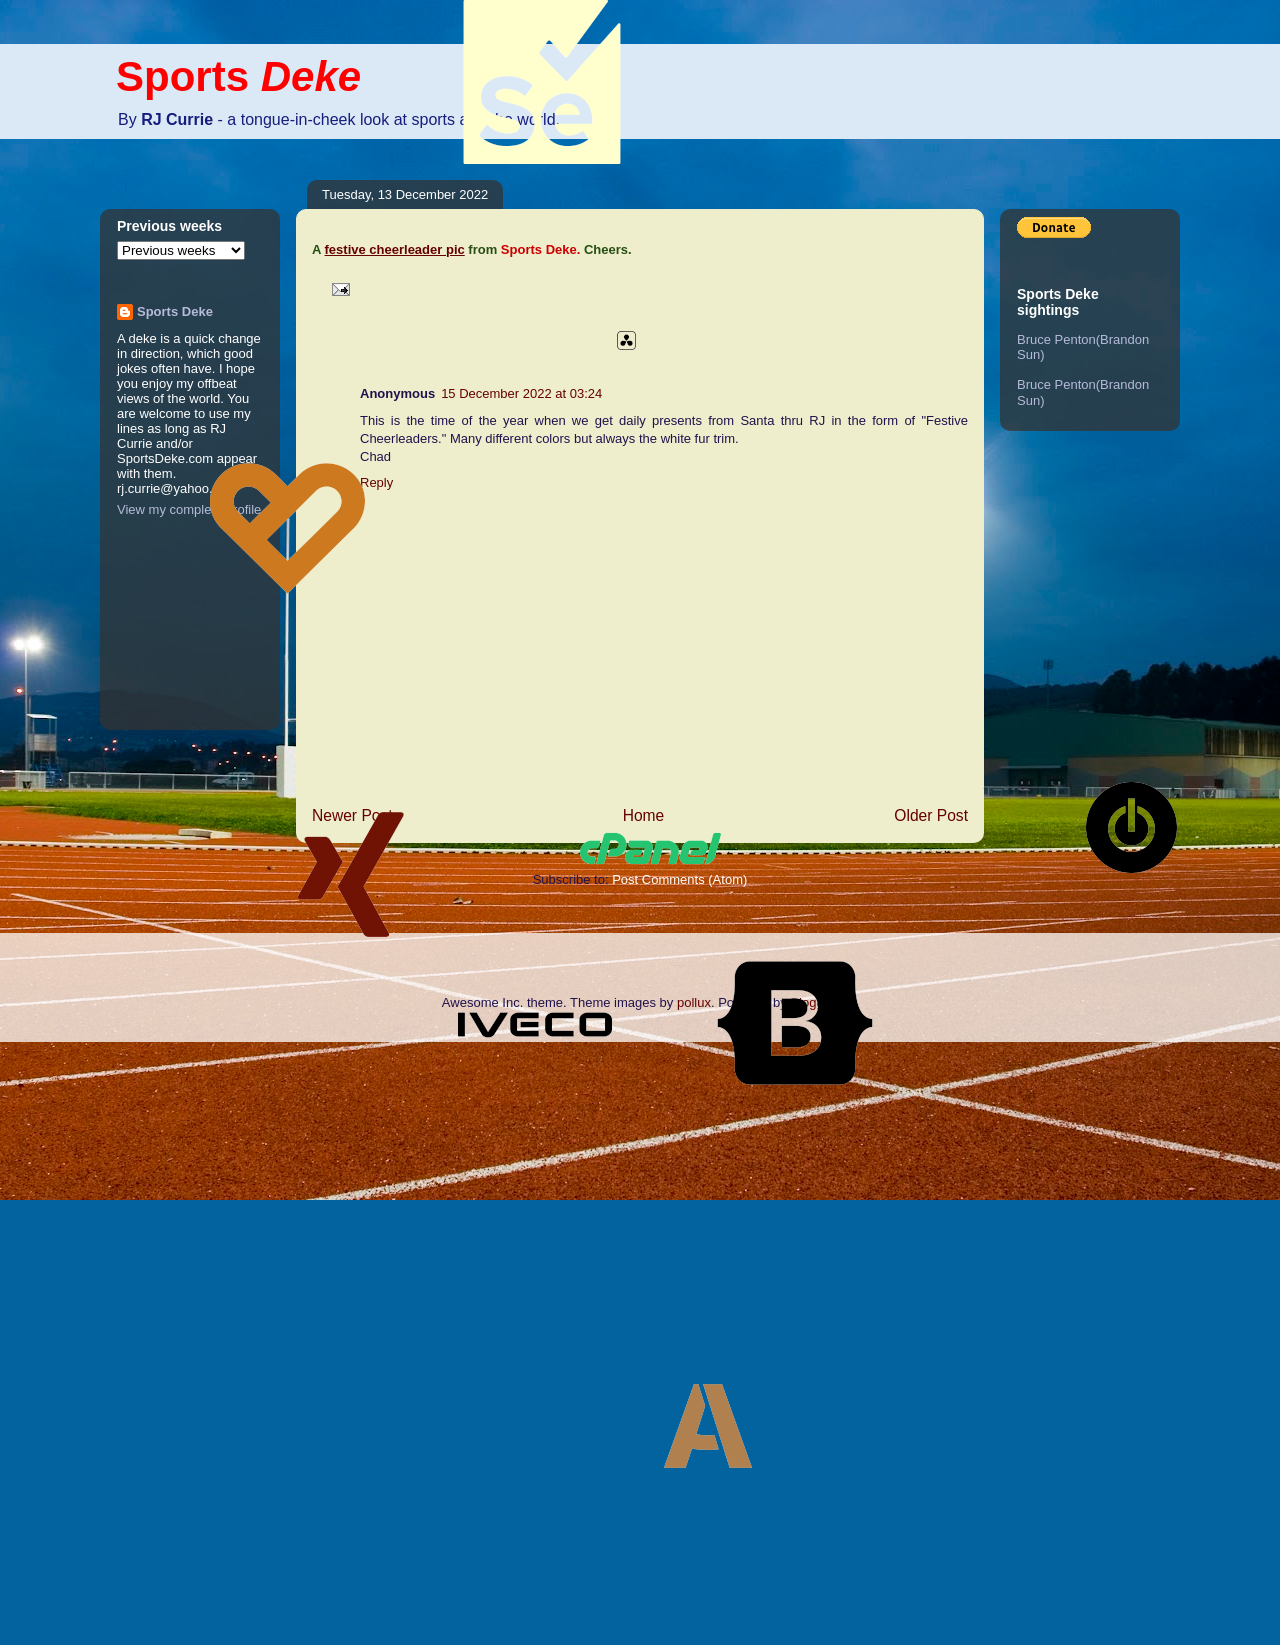 The height and width of the screenshot is (1645, 1280). I want to click on open DaVinci Resolve video editing software, so click(626, 340).